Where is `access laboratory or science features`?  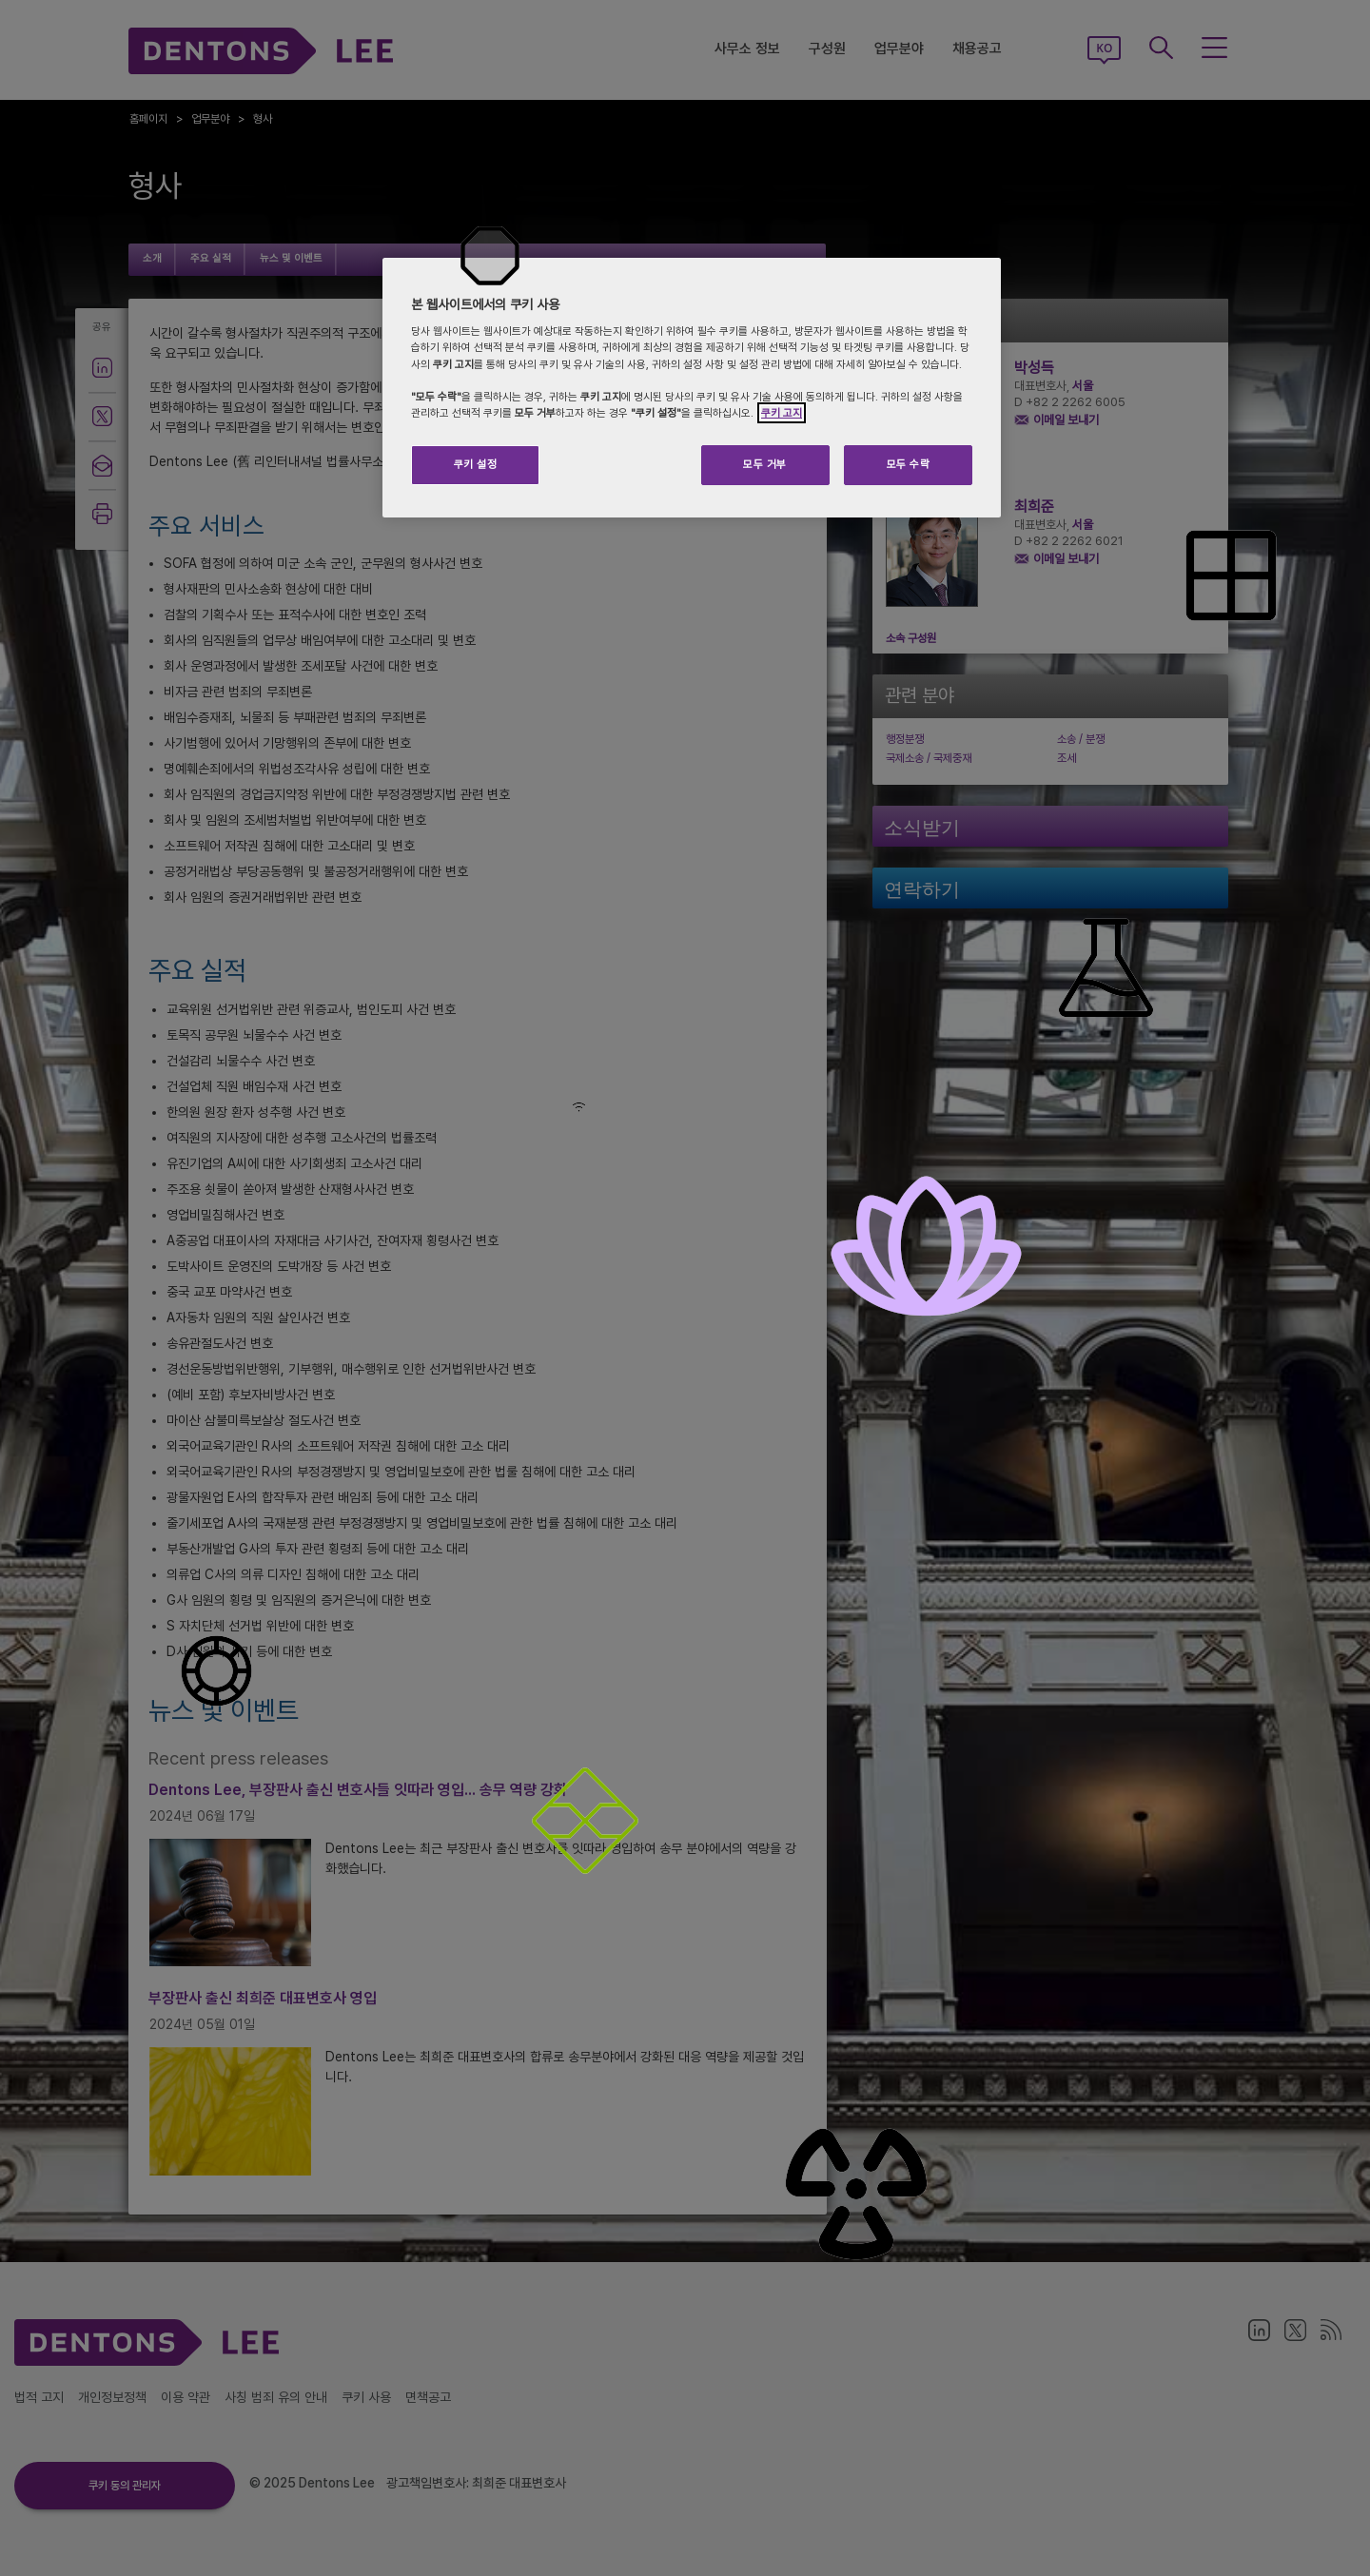 access laboratory or science features is located at coordinates (1106, 969).